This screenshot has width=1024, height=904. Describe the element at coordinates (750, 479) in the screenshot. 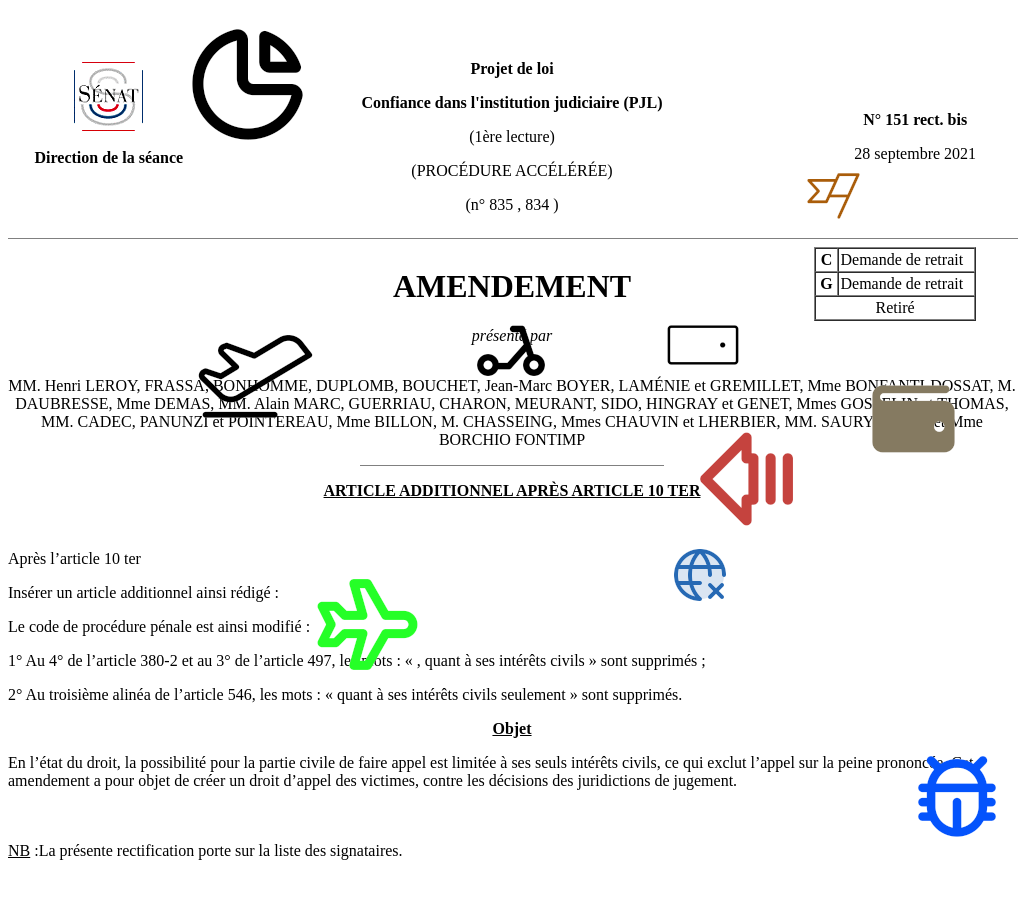

I see `go back multiple steps` at that location.